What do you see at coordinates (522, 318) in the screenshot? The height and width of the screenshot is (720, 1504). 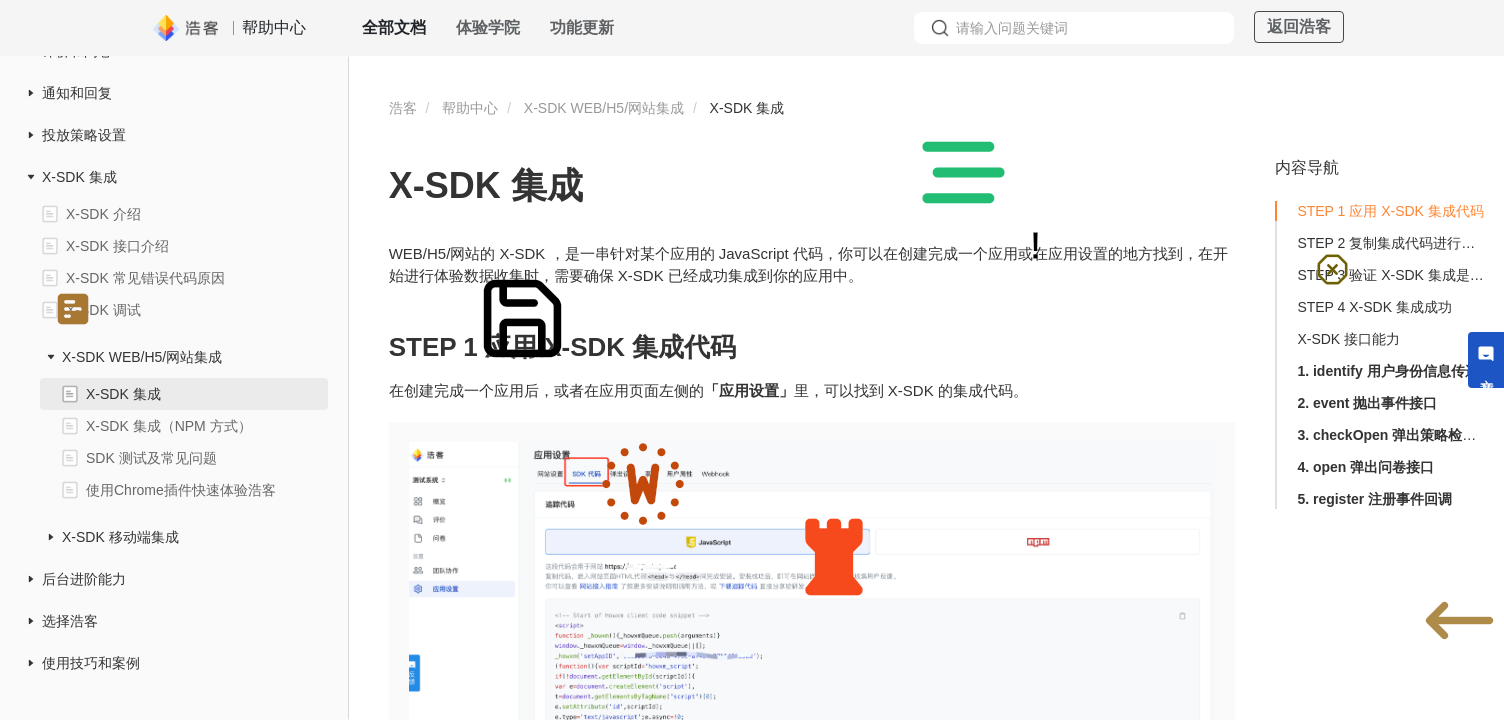 I see `save current file or document` at bounding box center [522, 318].